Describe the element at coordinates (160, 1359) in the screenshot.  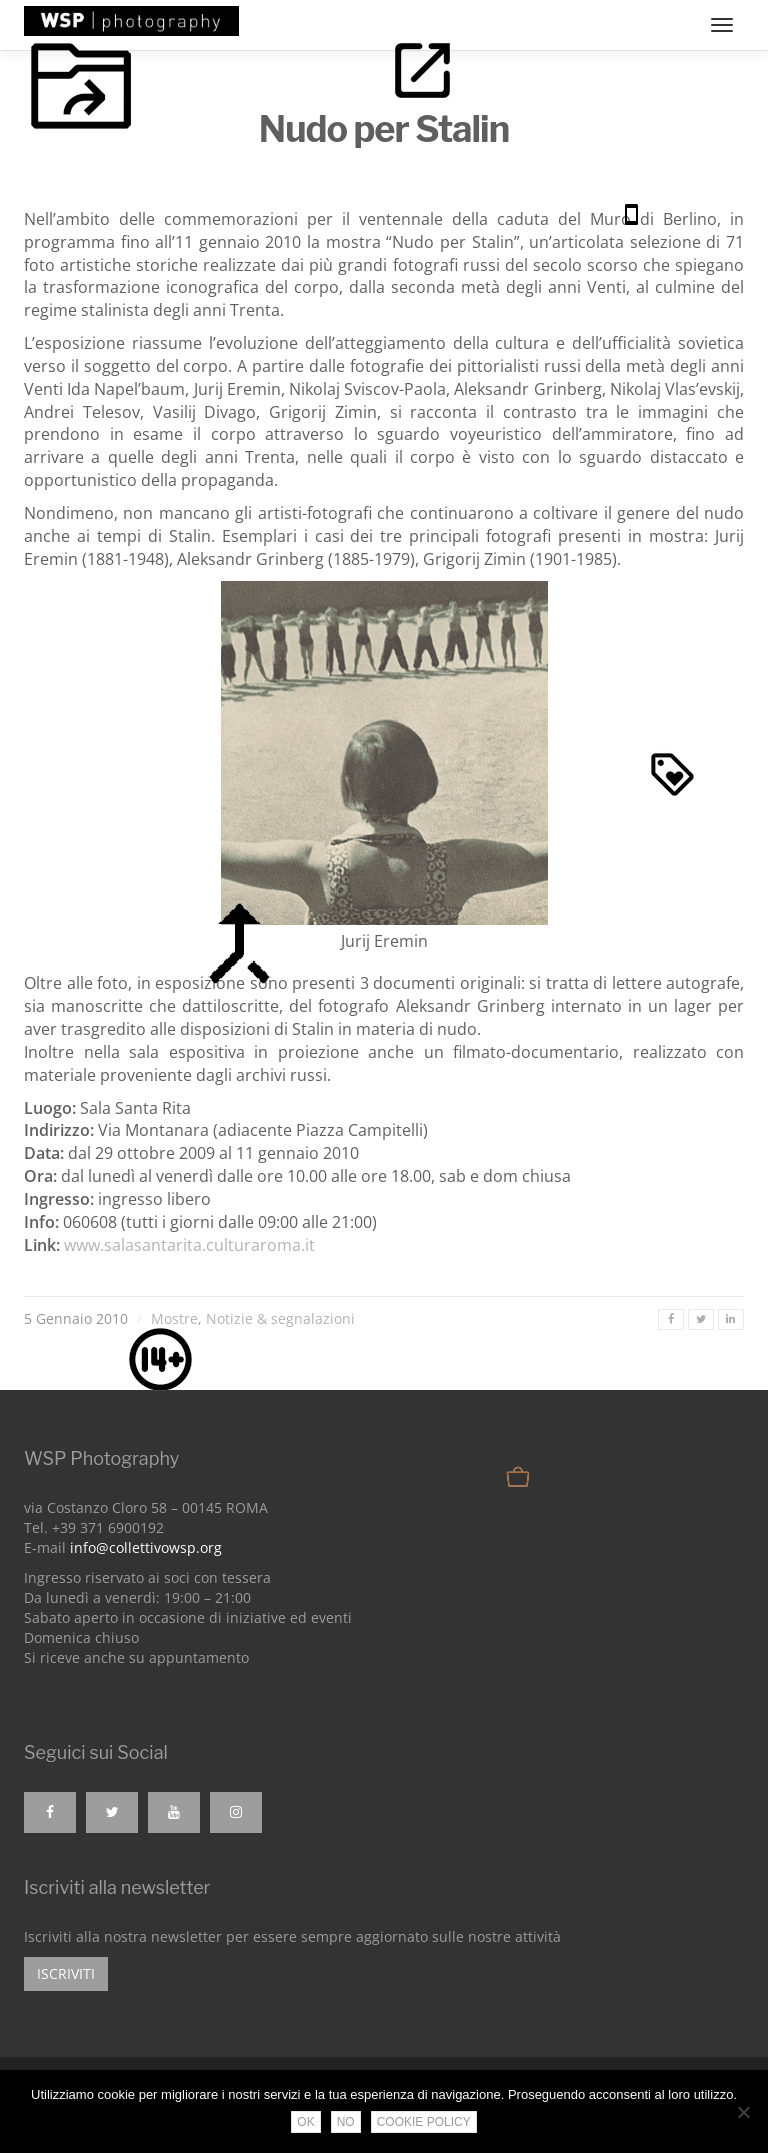
I see `indicates content rated for ages 14 and older` at that location.